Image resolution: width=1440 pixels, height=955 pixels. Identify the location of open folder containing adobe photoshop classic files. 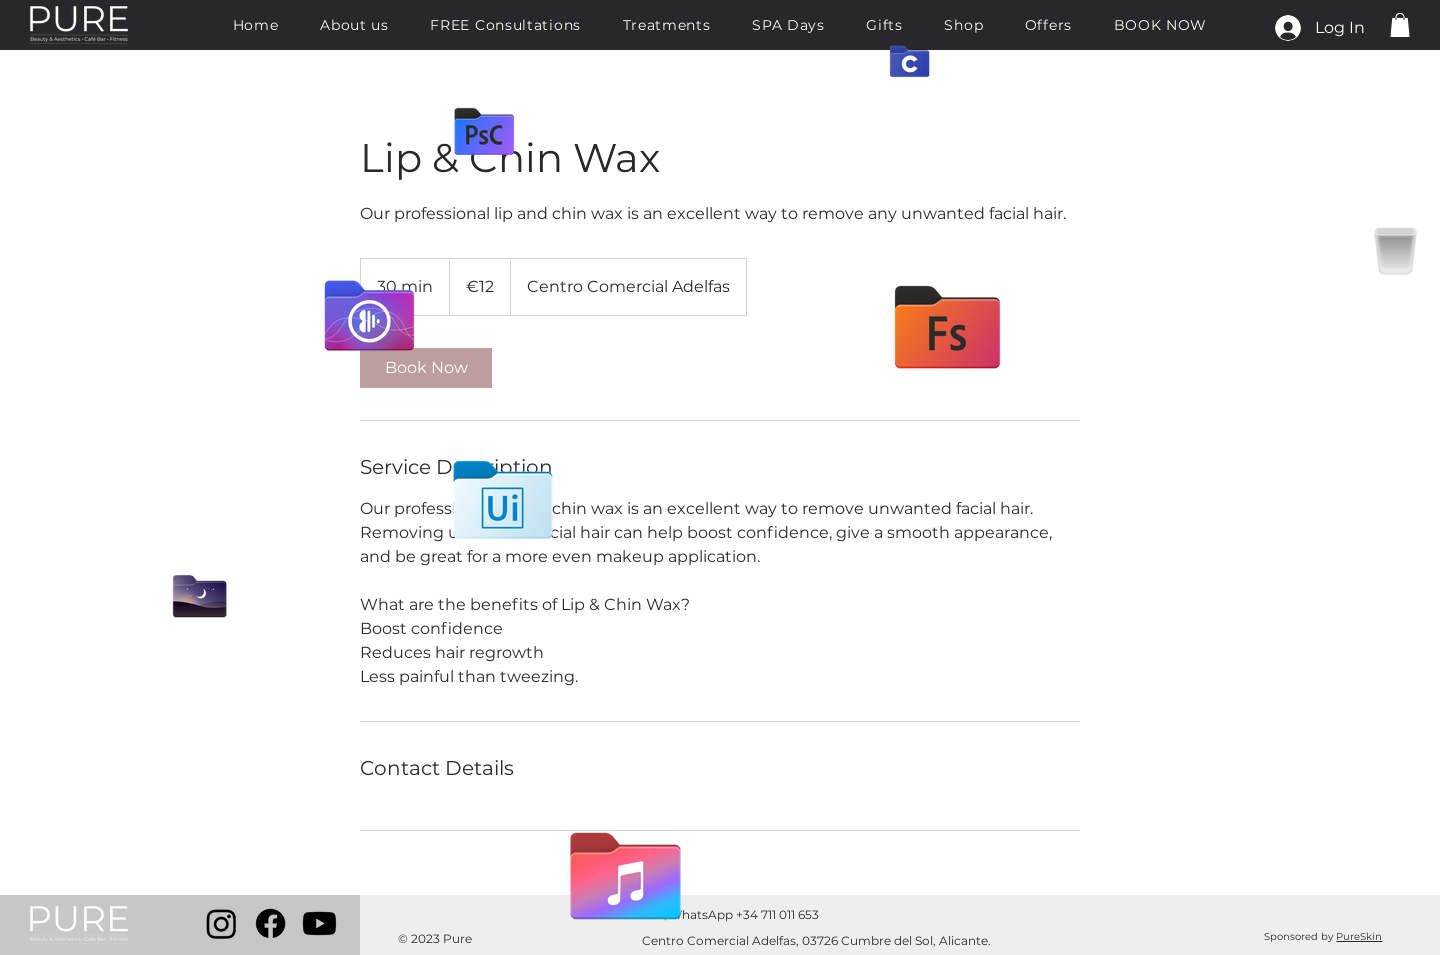
(484, 133).